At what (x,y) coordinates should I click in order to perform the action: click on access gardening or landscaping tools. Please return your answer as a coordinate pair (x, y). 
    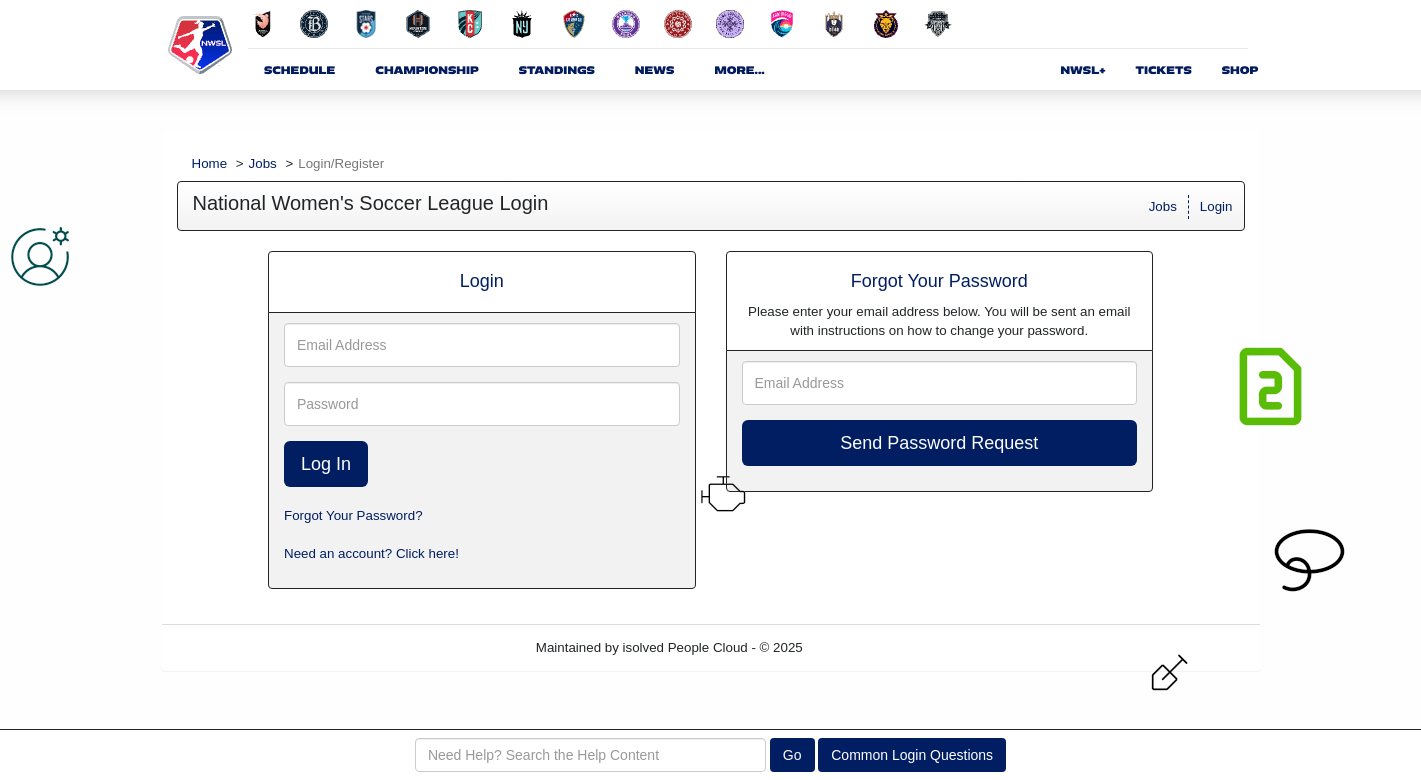
    Looking at the image, I should click on (1169, 673).